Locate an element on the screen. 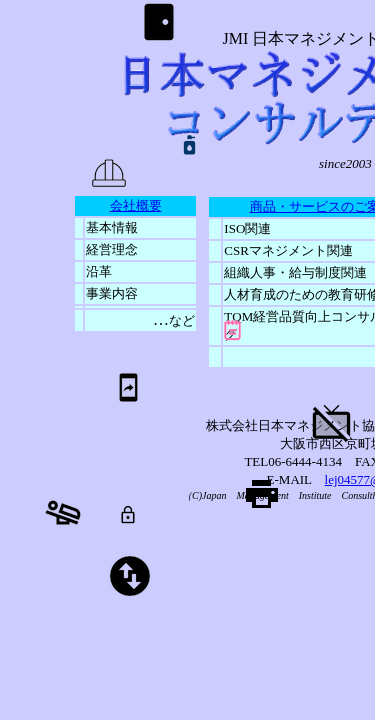  access hand sanitizer or soap dispenser location is located at coordinates (189, 145).